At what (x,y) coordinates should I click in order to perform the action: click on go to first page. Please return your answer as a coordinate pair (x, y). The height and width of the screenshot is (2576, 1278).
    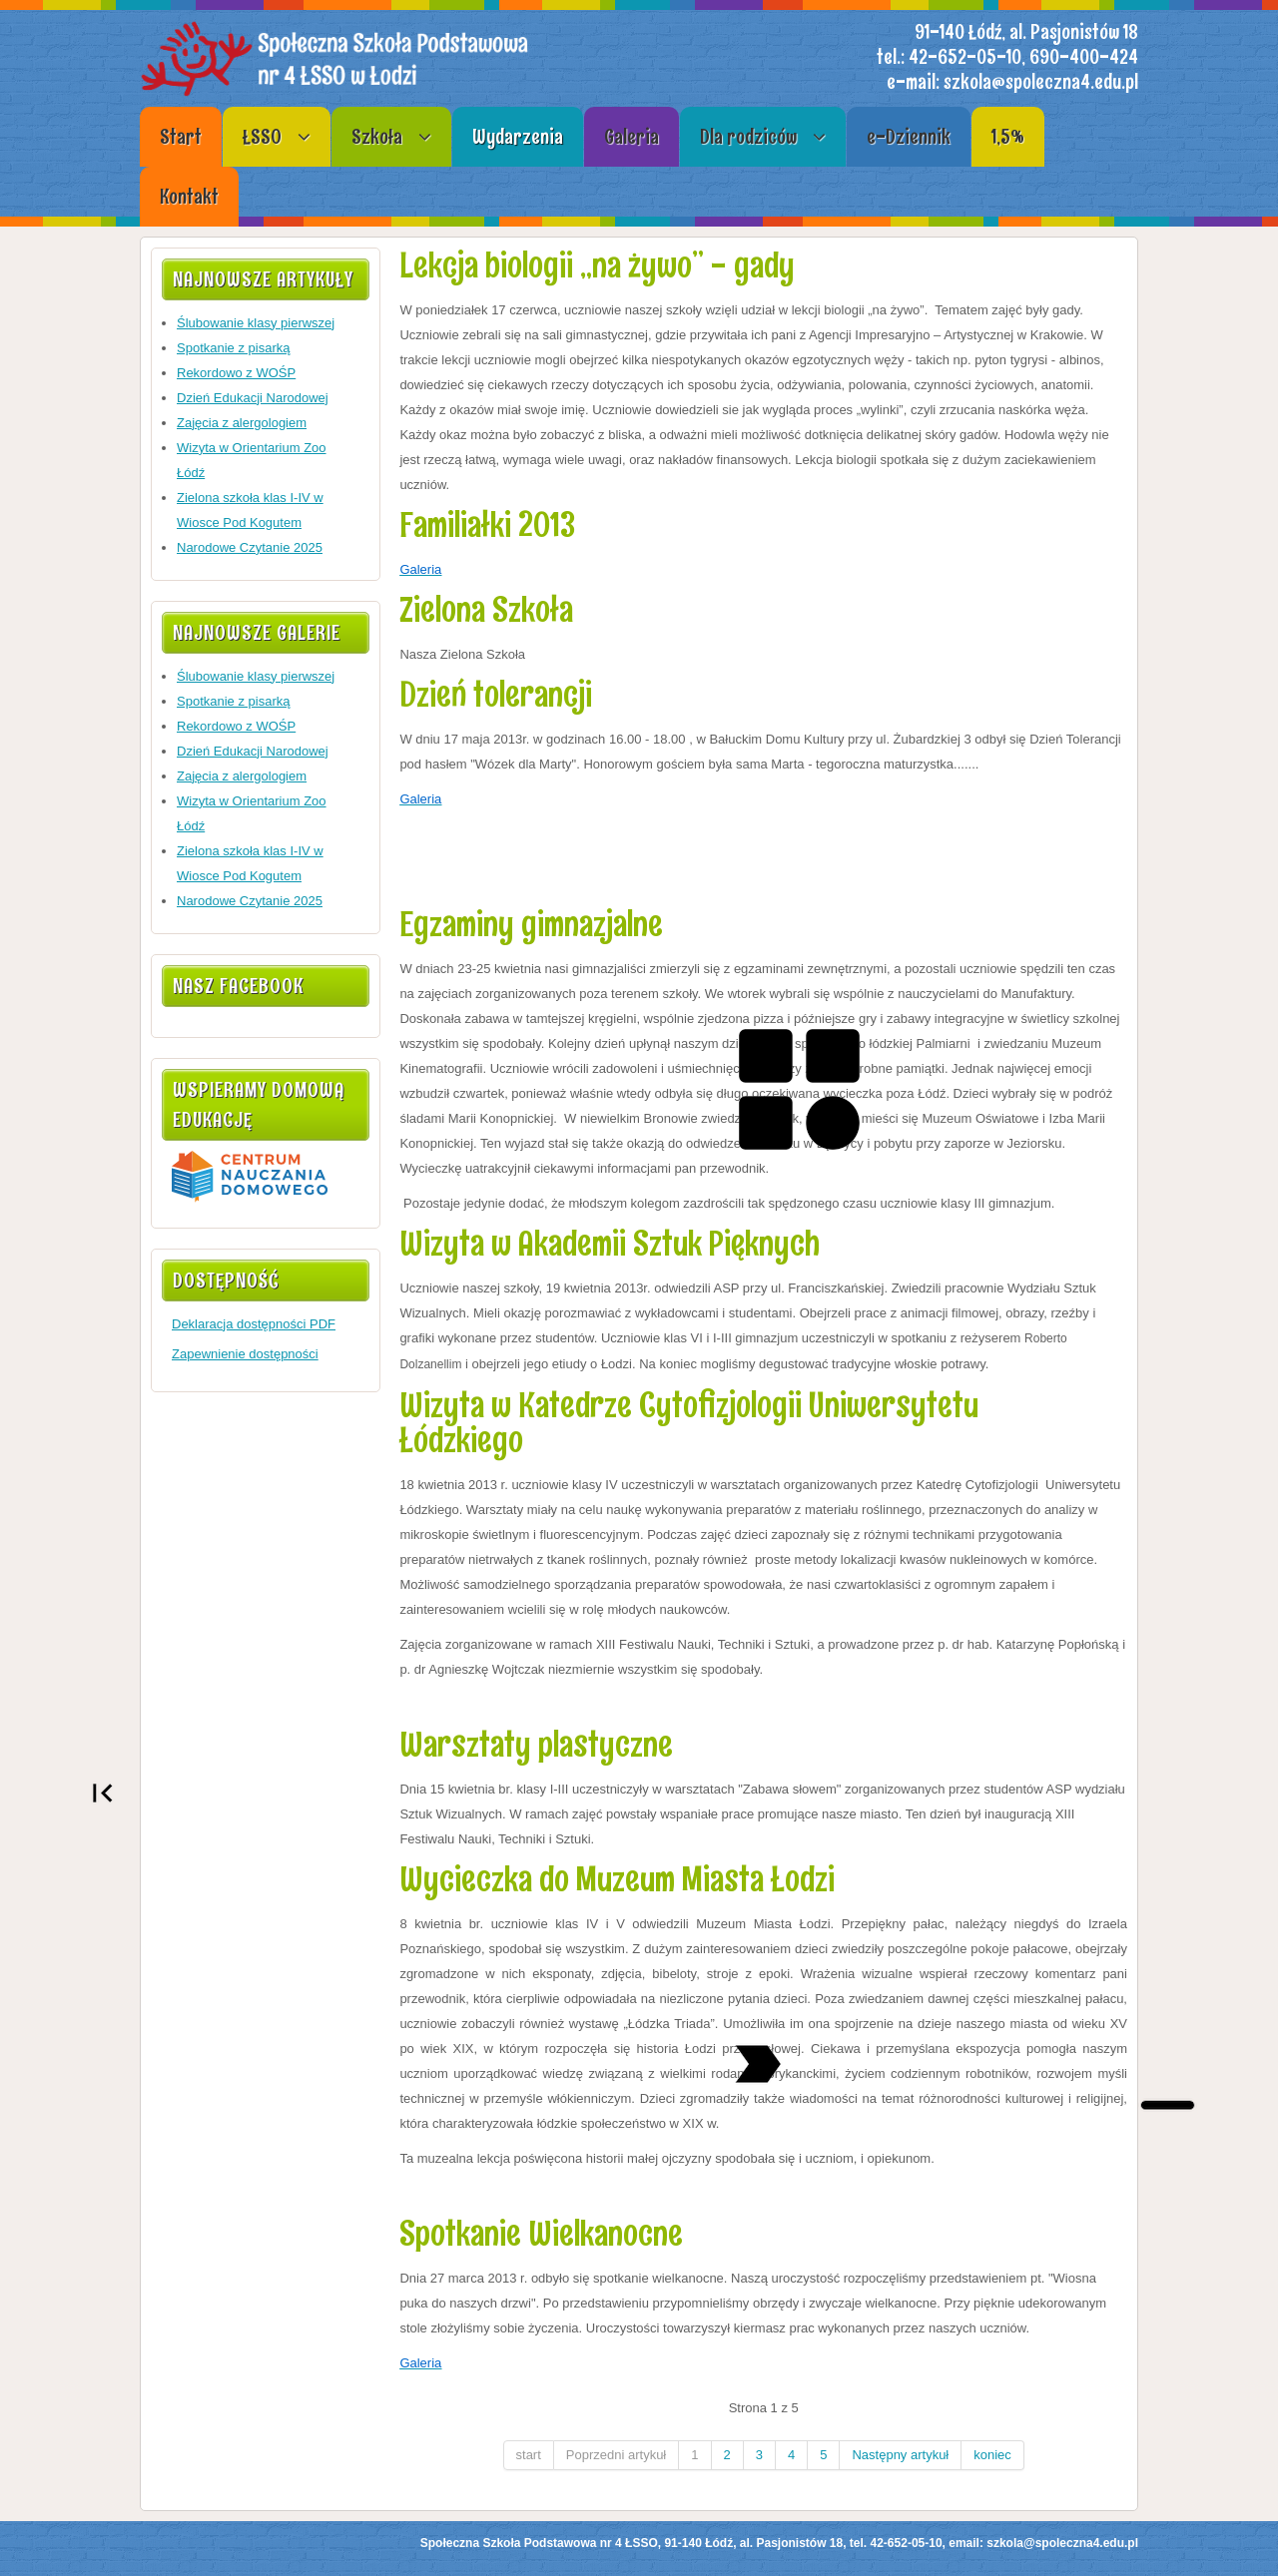
    Looking at the image, I should click on (102, 1793).